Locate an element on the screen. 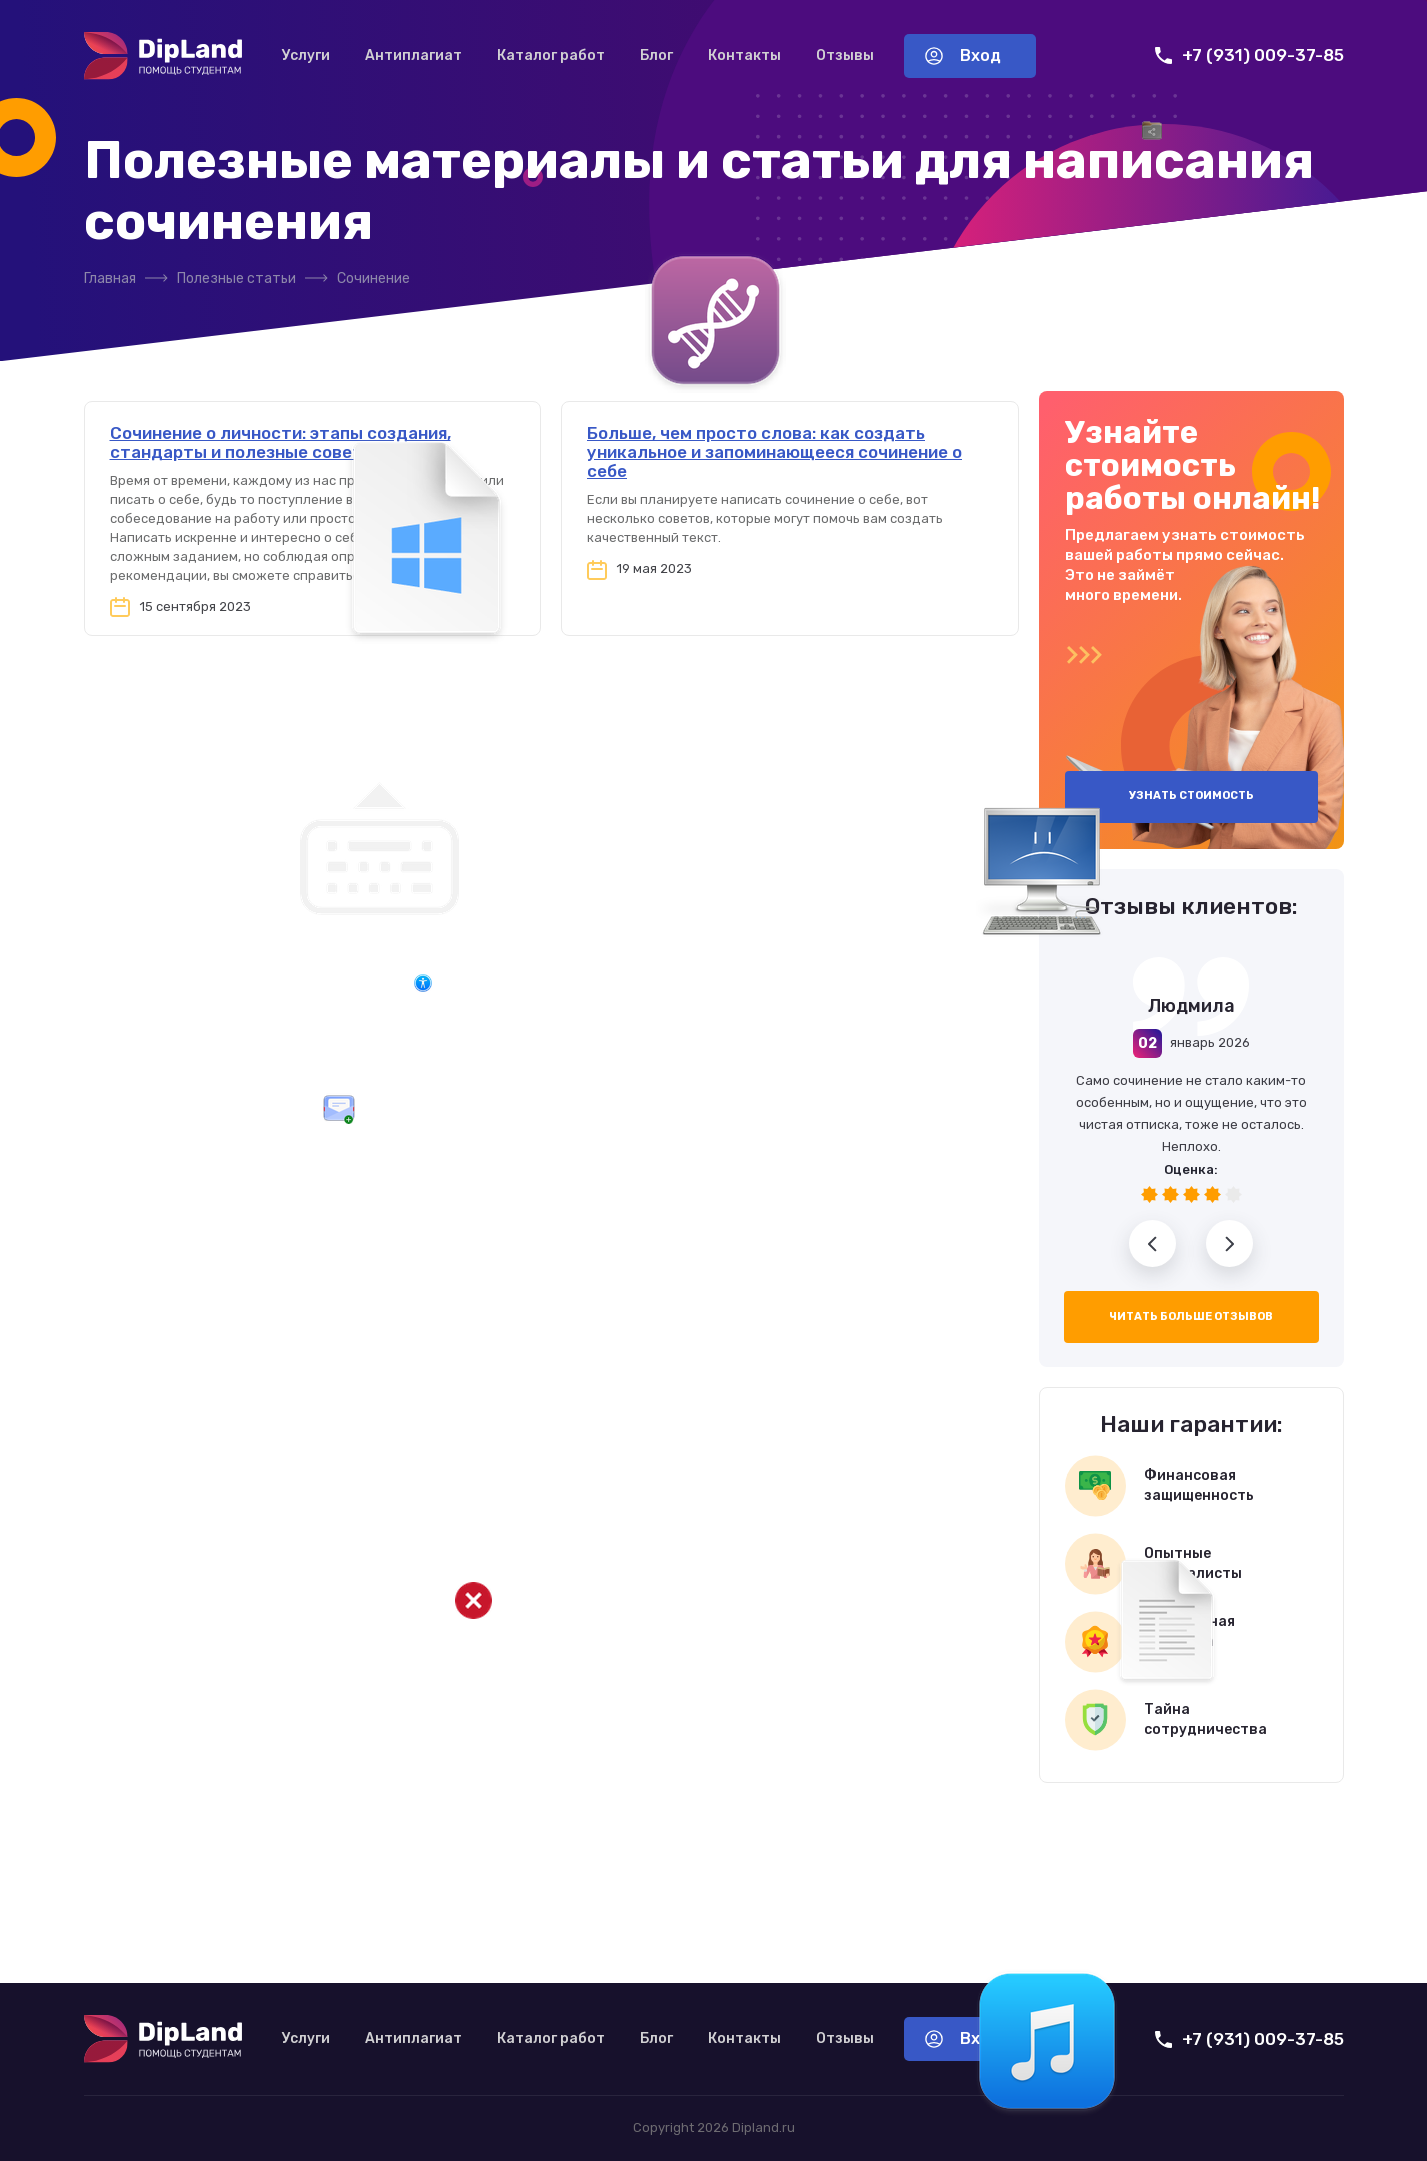 This screenshot has height=2161, width=1427. close the current window is located at coordinates (473, 1600).